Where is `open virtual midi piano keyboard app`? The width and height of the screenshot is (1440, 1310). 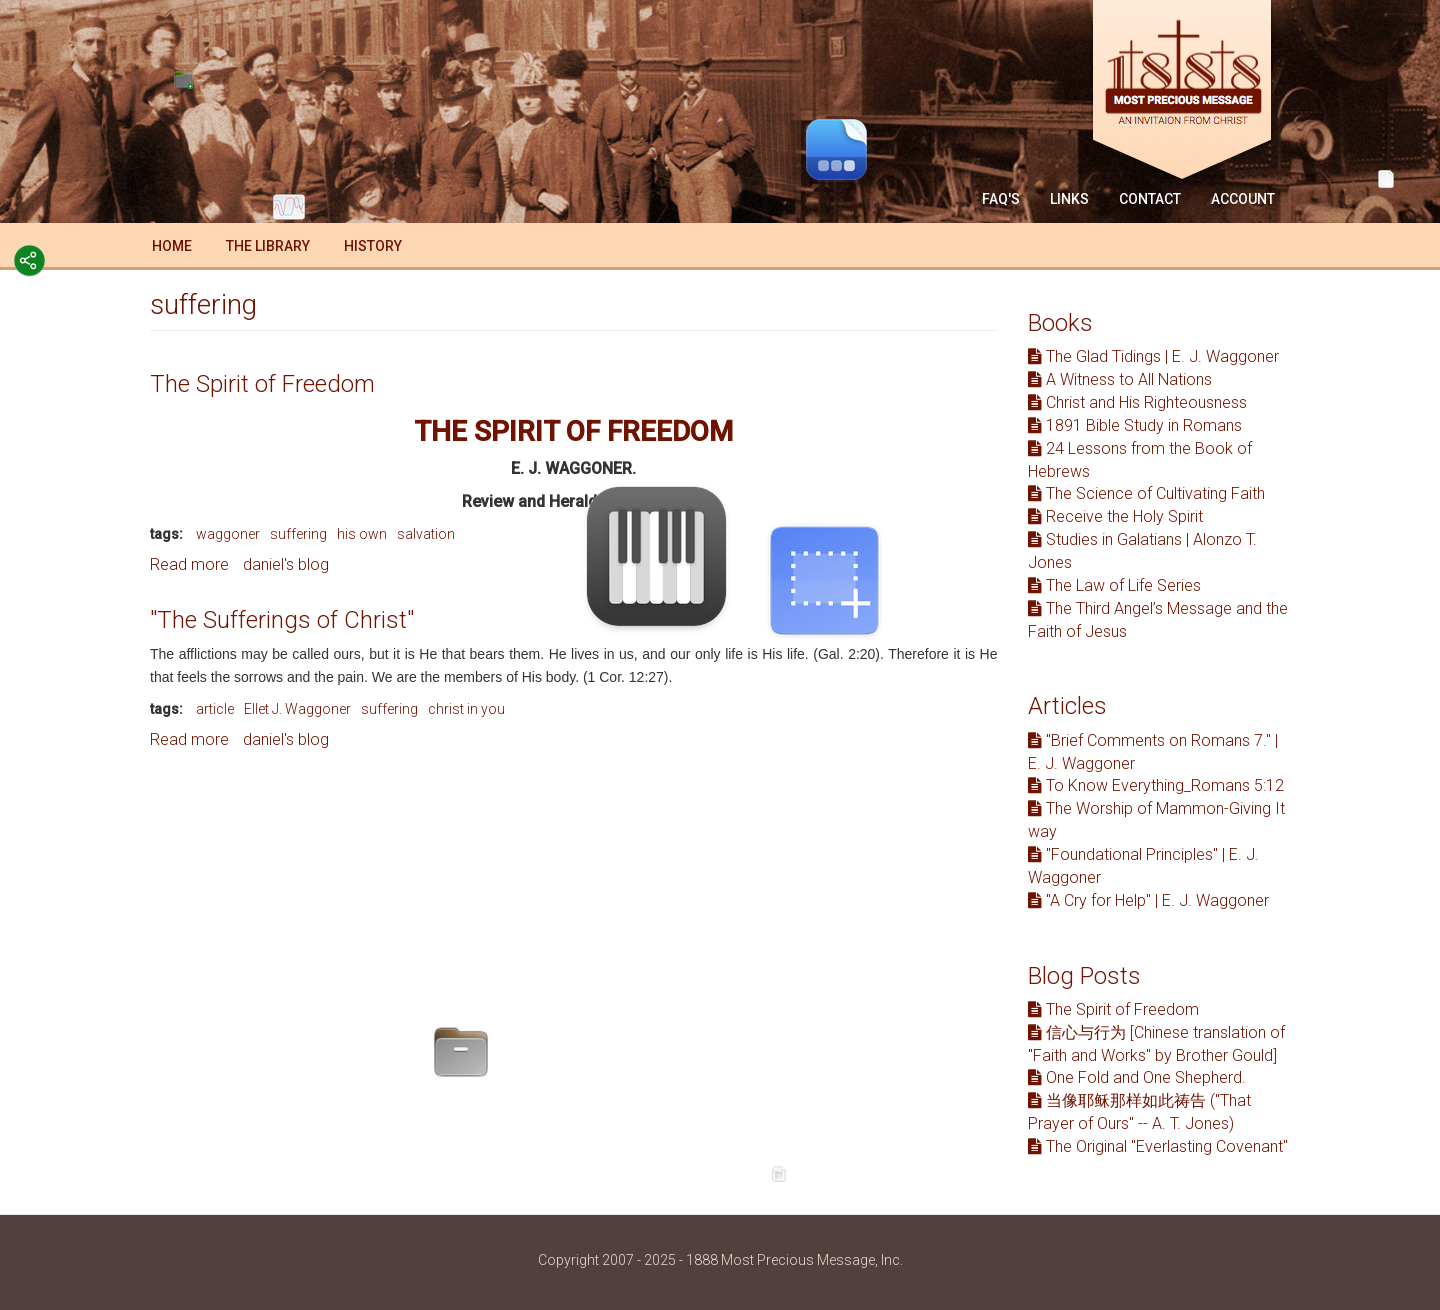 open virtual midi piano keyboard app is located at coordinates (656, 556).